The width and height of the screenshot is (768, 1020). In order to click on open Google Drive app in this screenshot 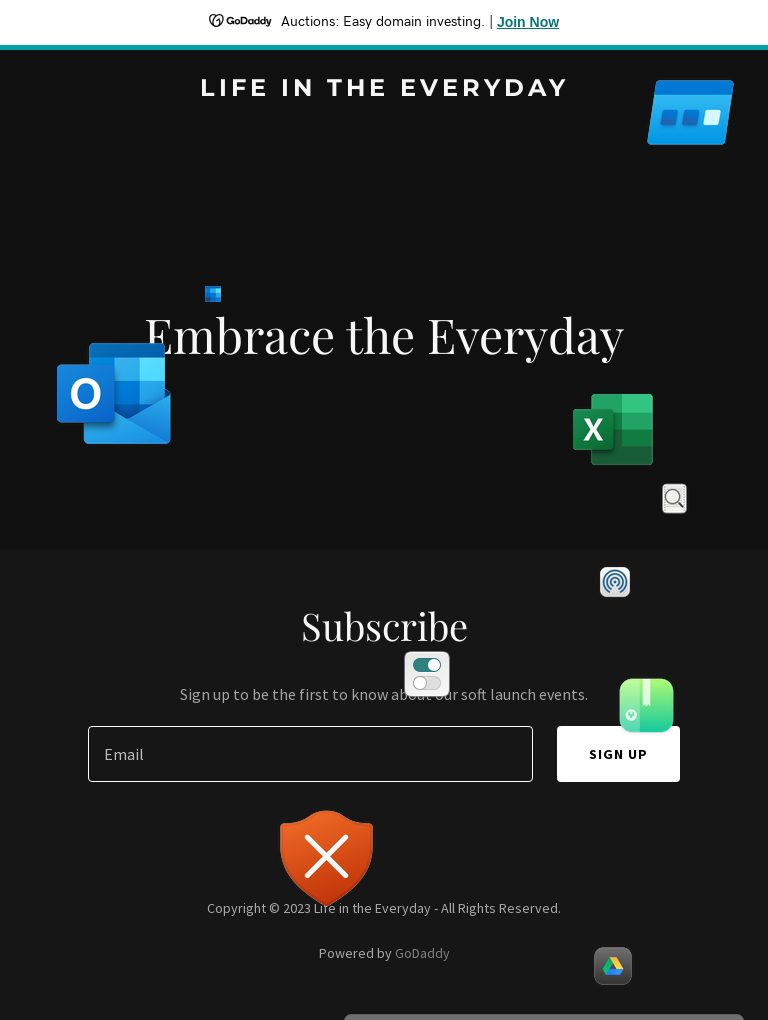, I will do `click(613, 966)`.